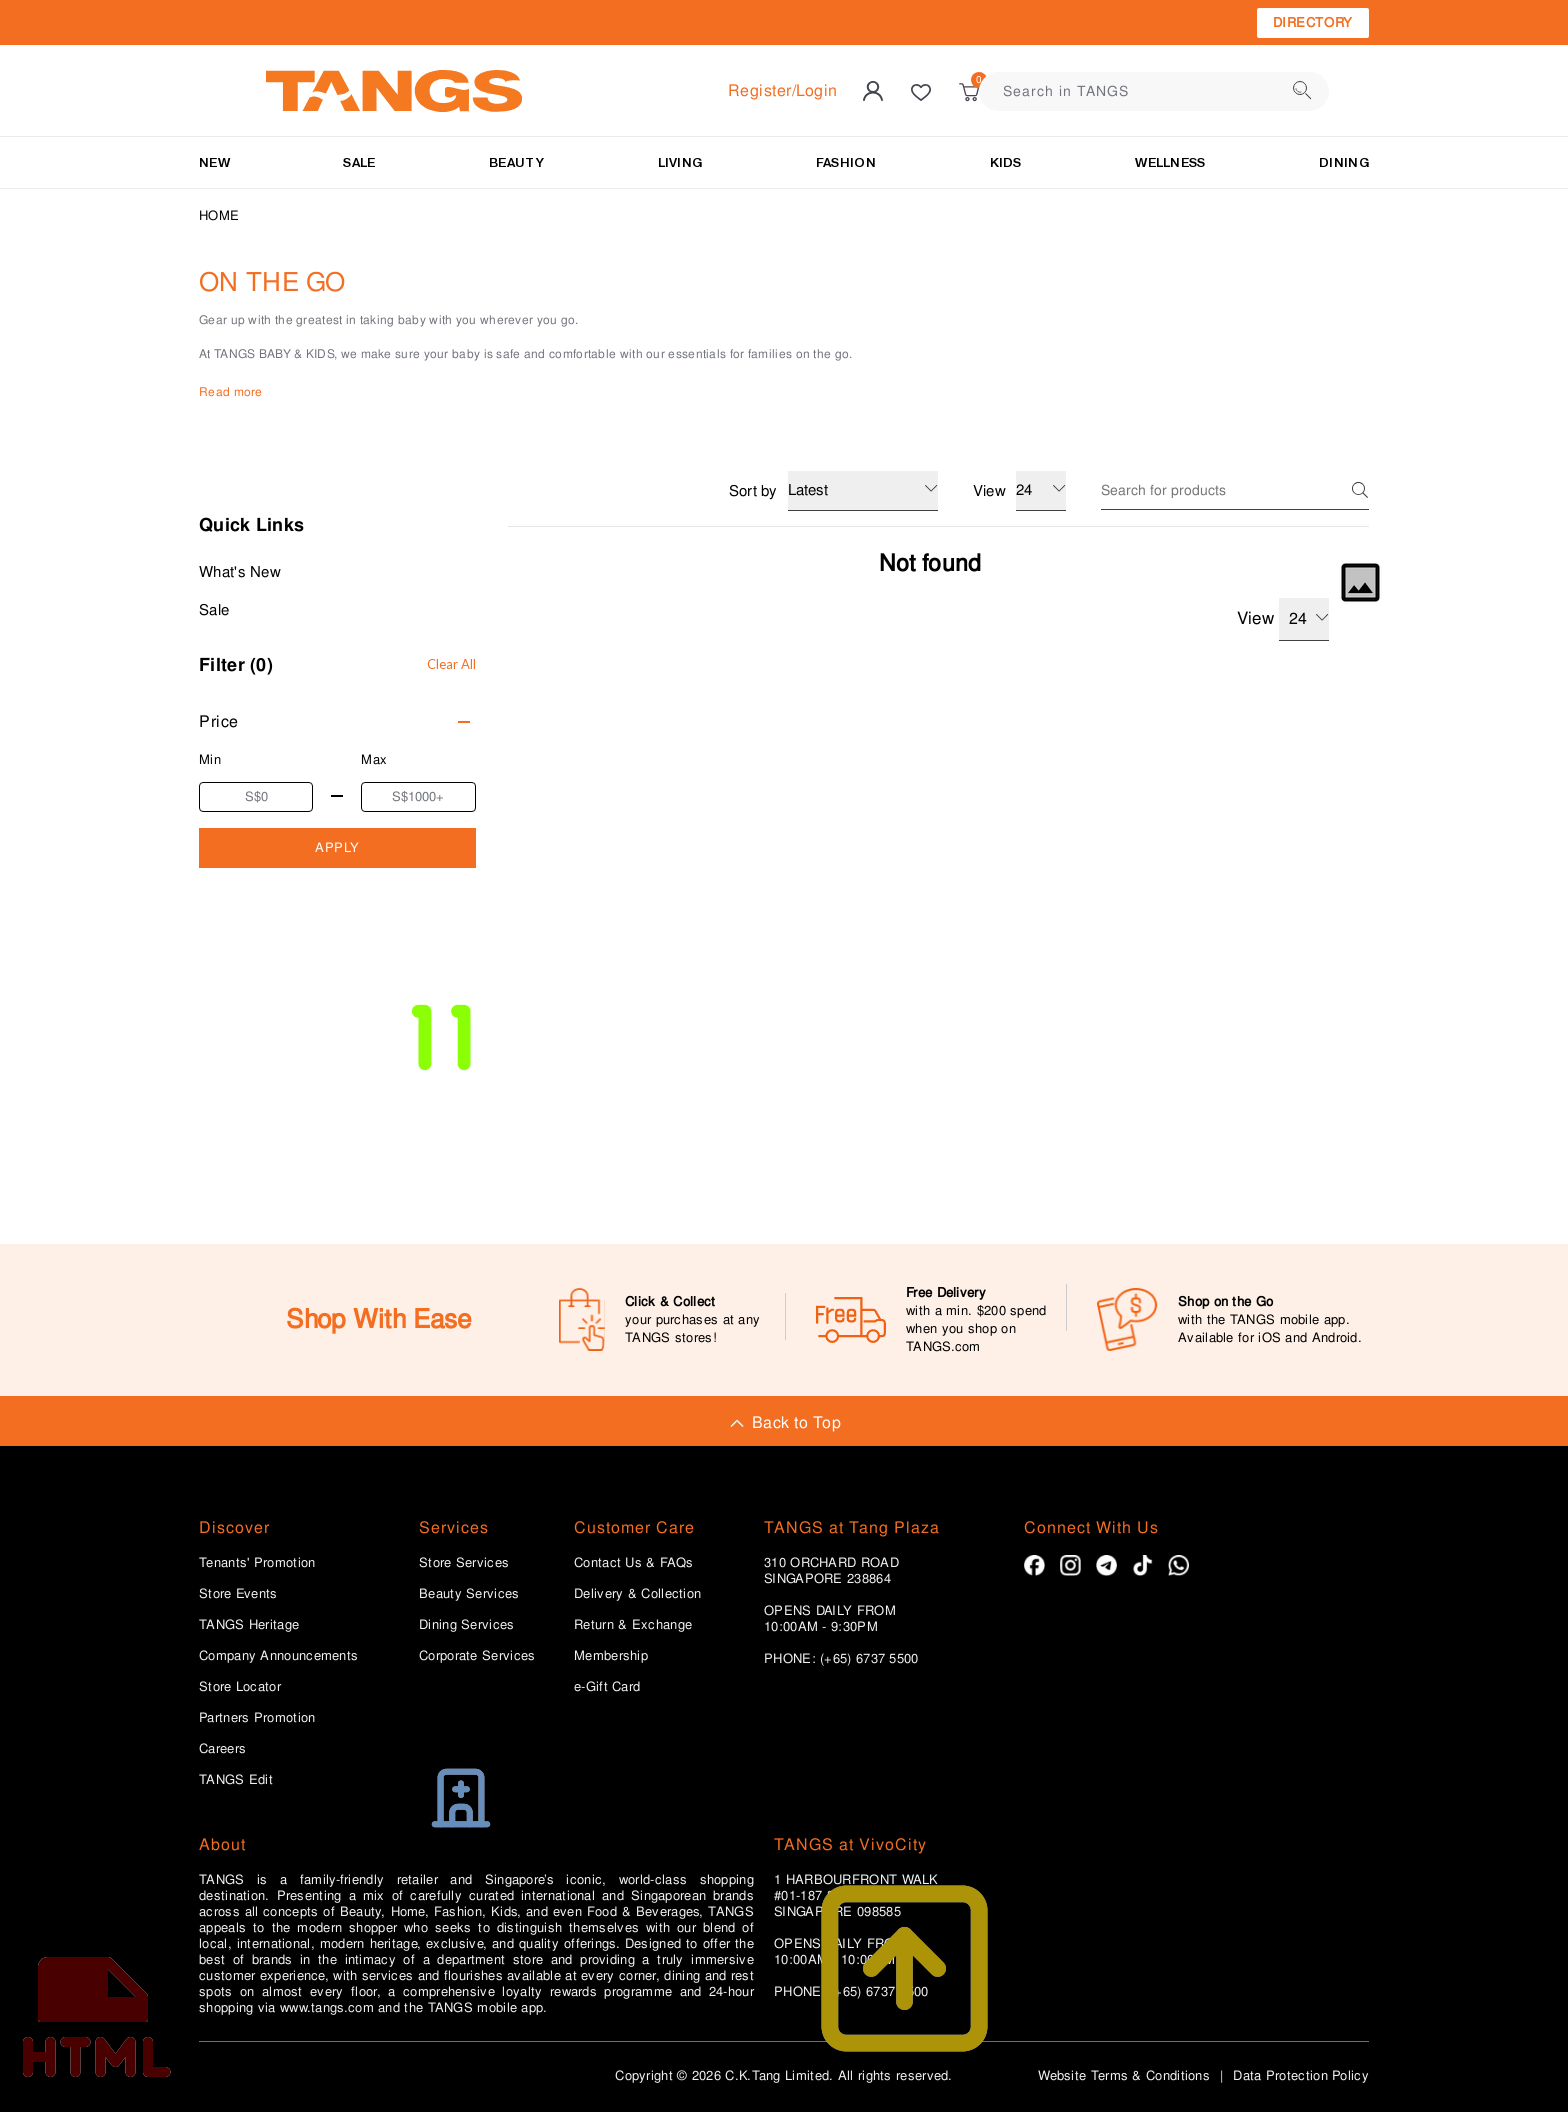  I want to click on indicates item number 11 in a list or sequence, so click(444, 1037).